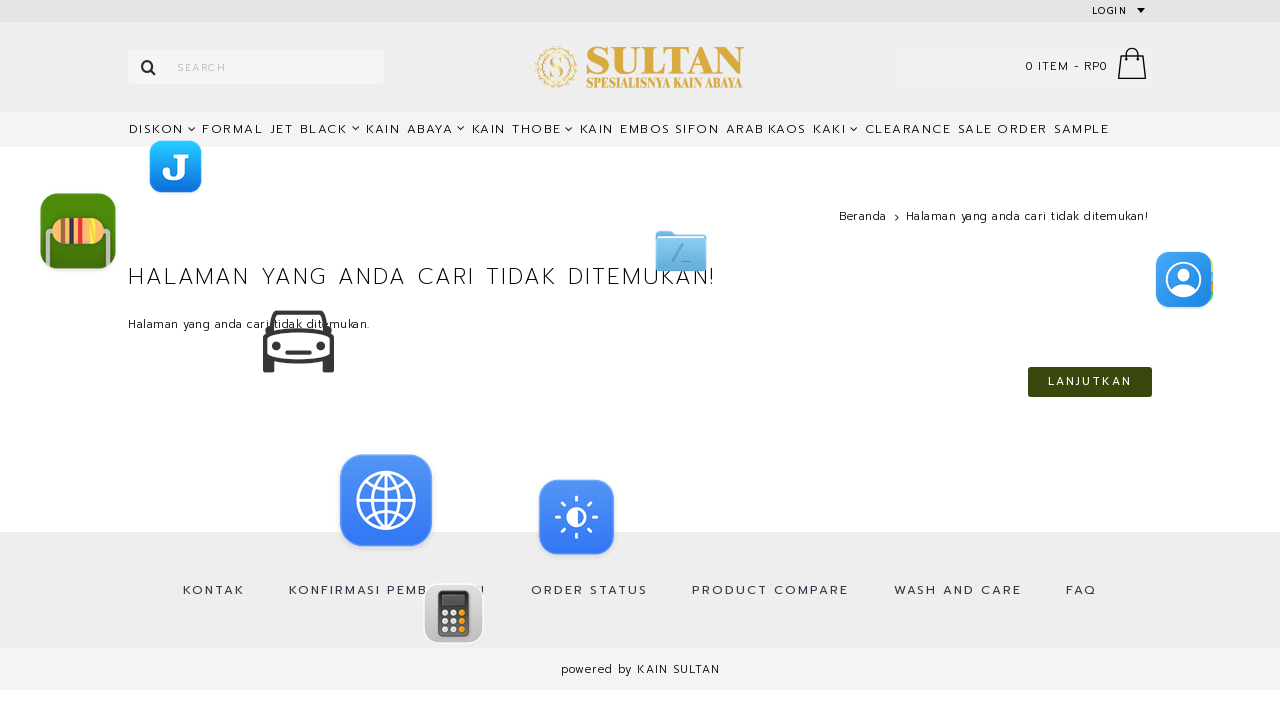  Describe the element at coordinates (576, 518) in the screenshot. I see `adjust night shift or blue light settings` at that location.